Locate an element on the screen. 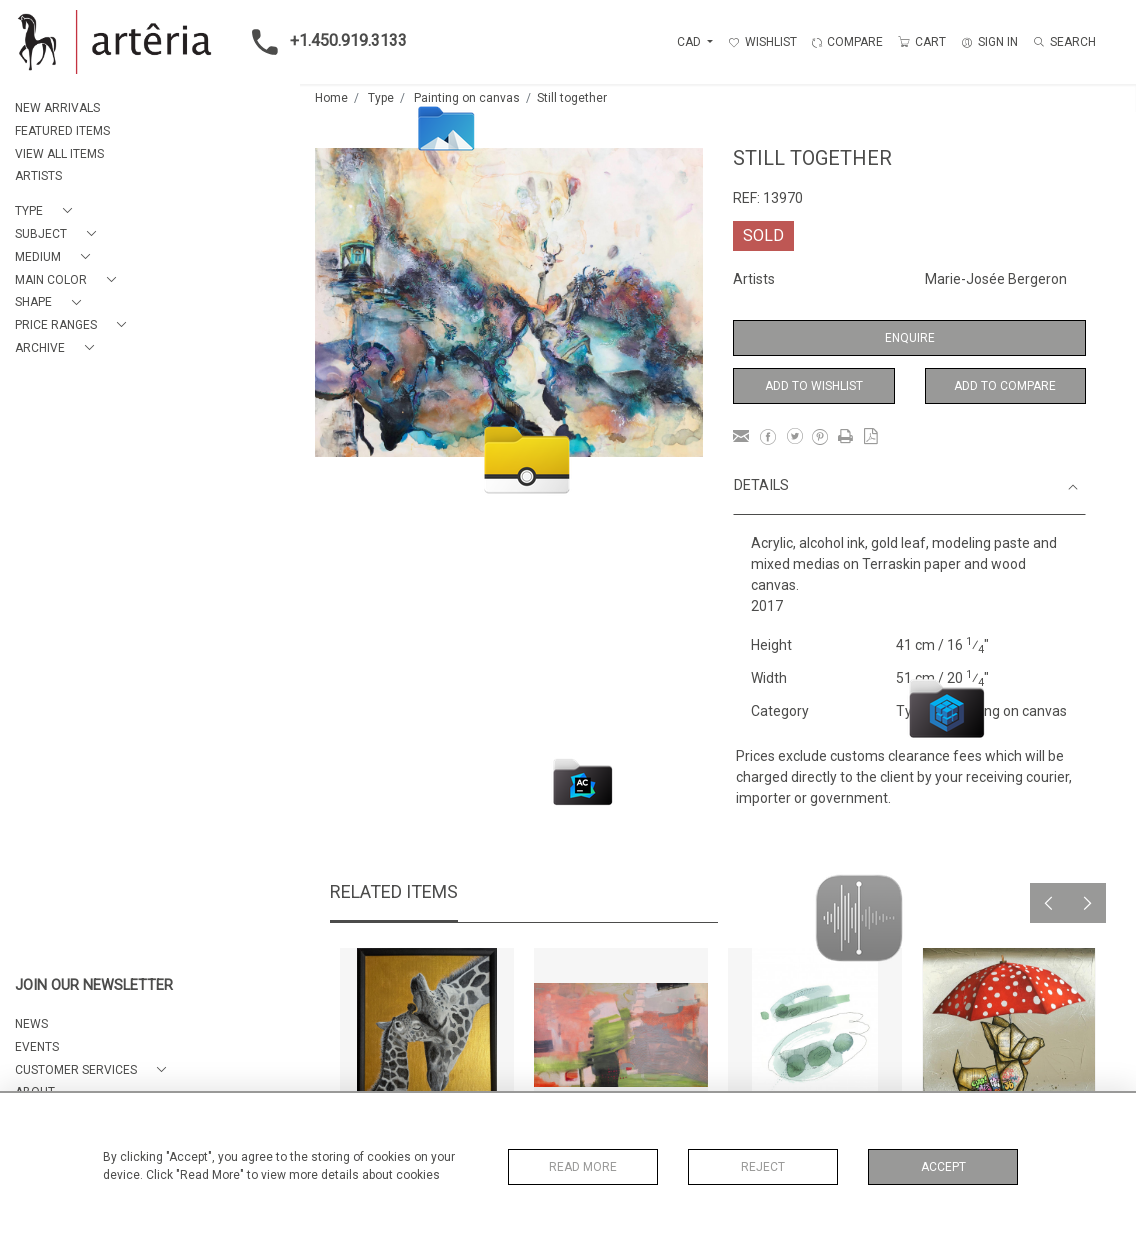 The width and height of the screenshot is (1136, 1239). open AppCode project folder is located at coordinates (582, 783).